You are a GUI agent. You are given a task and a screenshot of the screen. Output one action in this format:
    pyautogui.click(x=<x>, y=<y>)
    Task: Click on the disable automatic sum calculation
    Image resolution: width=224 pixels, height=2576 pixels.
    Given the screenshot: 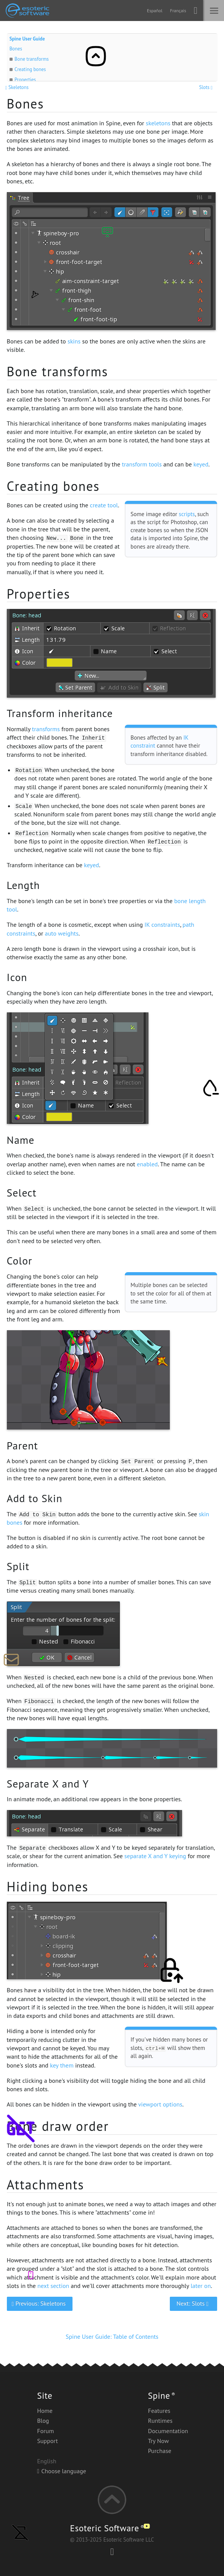 What is the action you would take?
    pyautogui.click(x=20, y=2532)
    